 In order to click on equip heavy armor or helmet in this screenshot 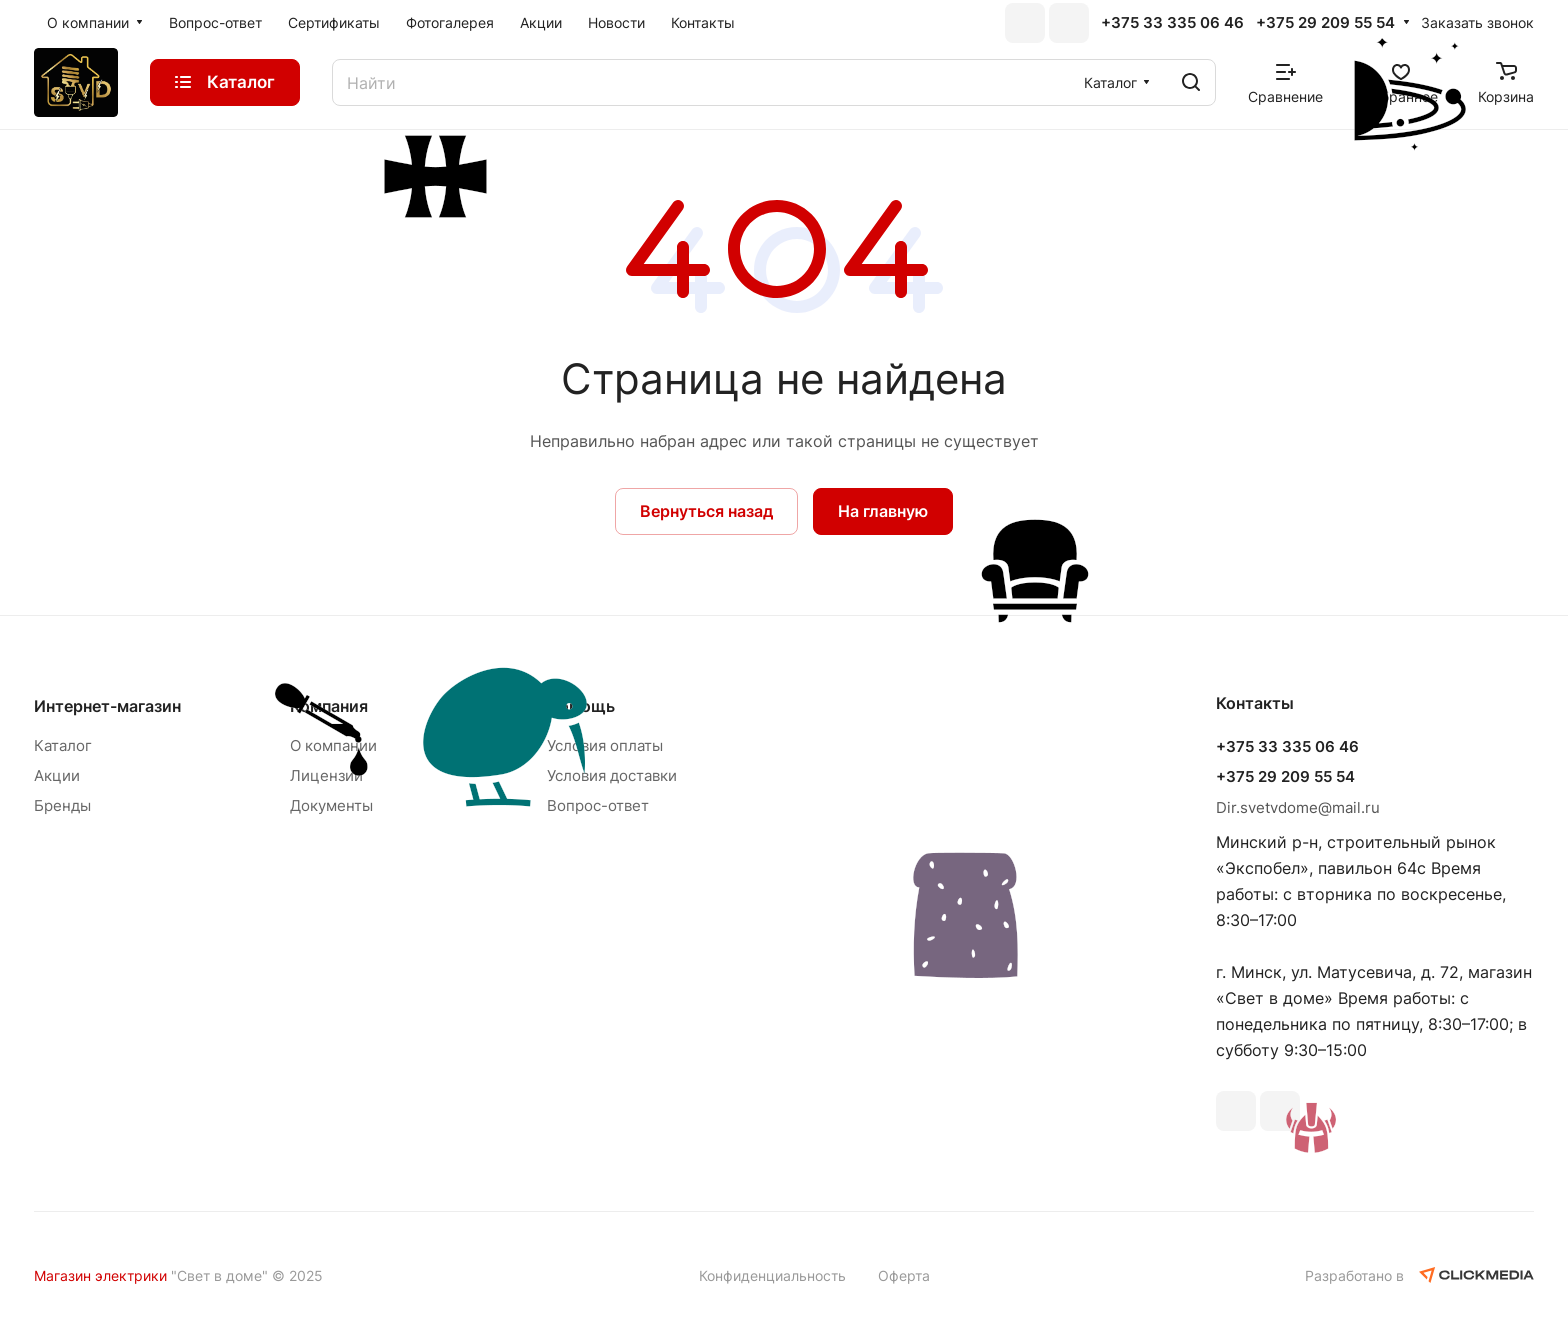, I will do `click(1311, 1128)`.